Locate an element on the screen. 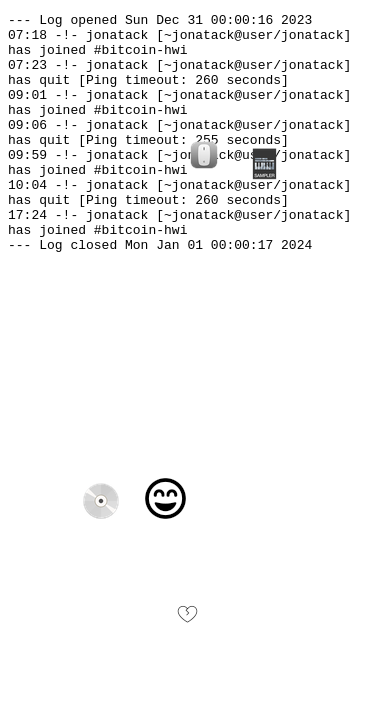  react with a happy emoji is located at coordinates (165, 498).